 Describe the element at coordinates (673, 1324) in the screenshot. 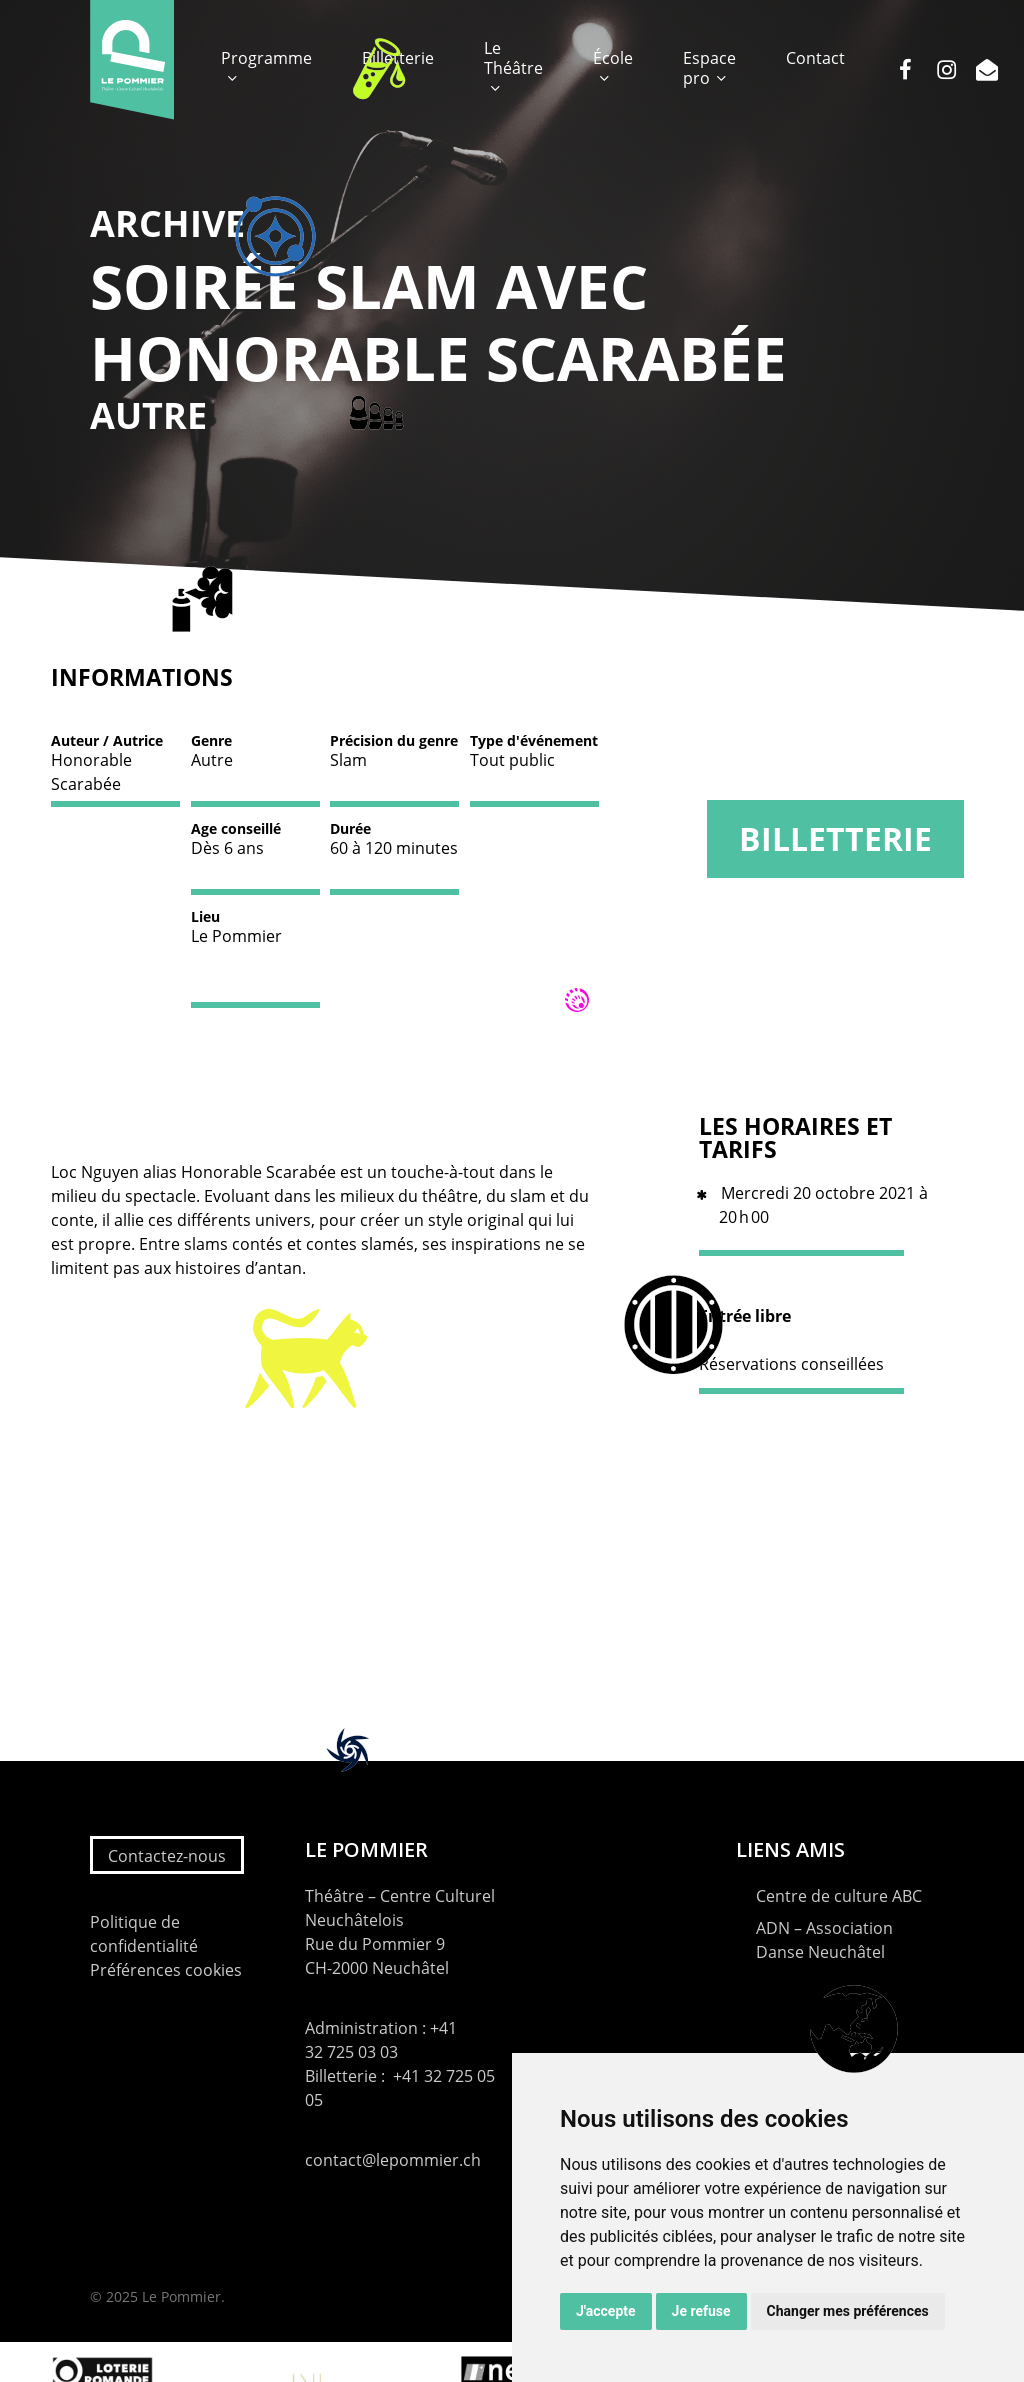

I see `access defense or protection settings` at that location.